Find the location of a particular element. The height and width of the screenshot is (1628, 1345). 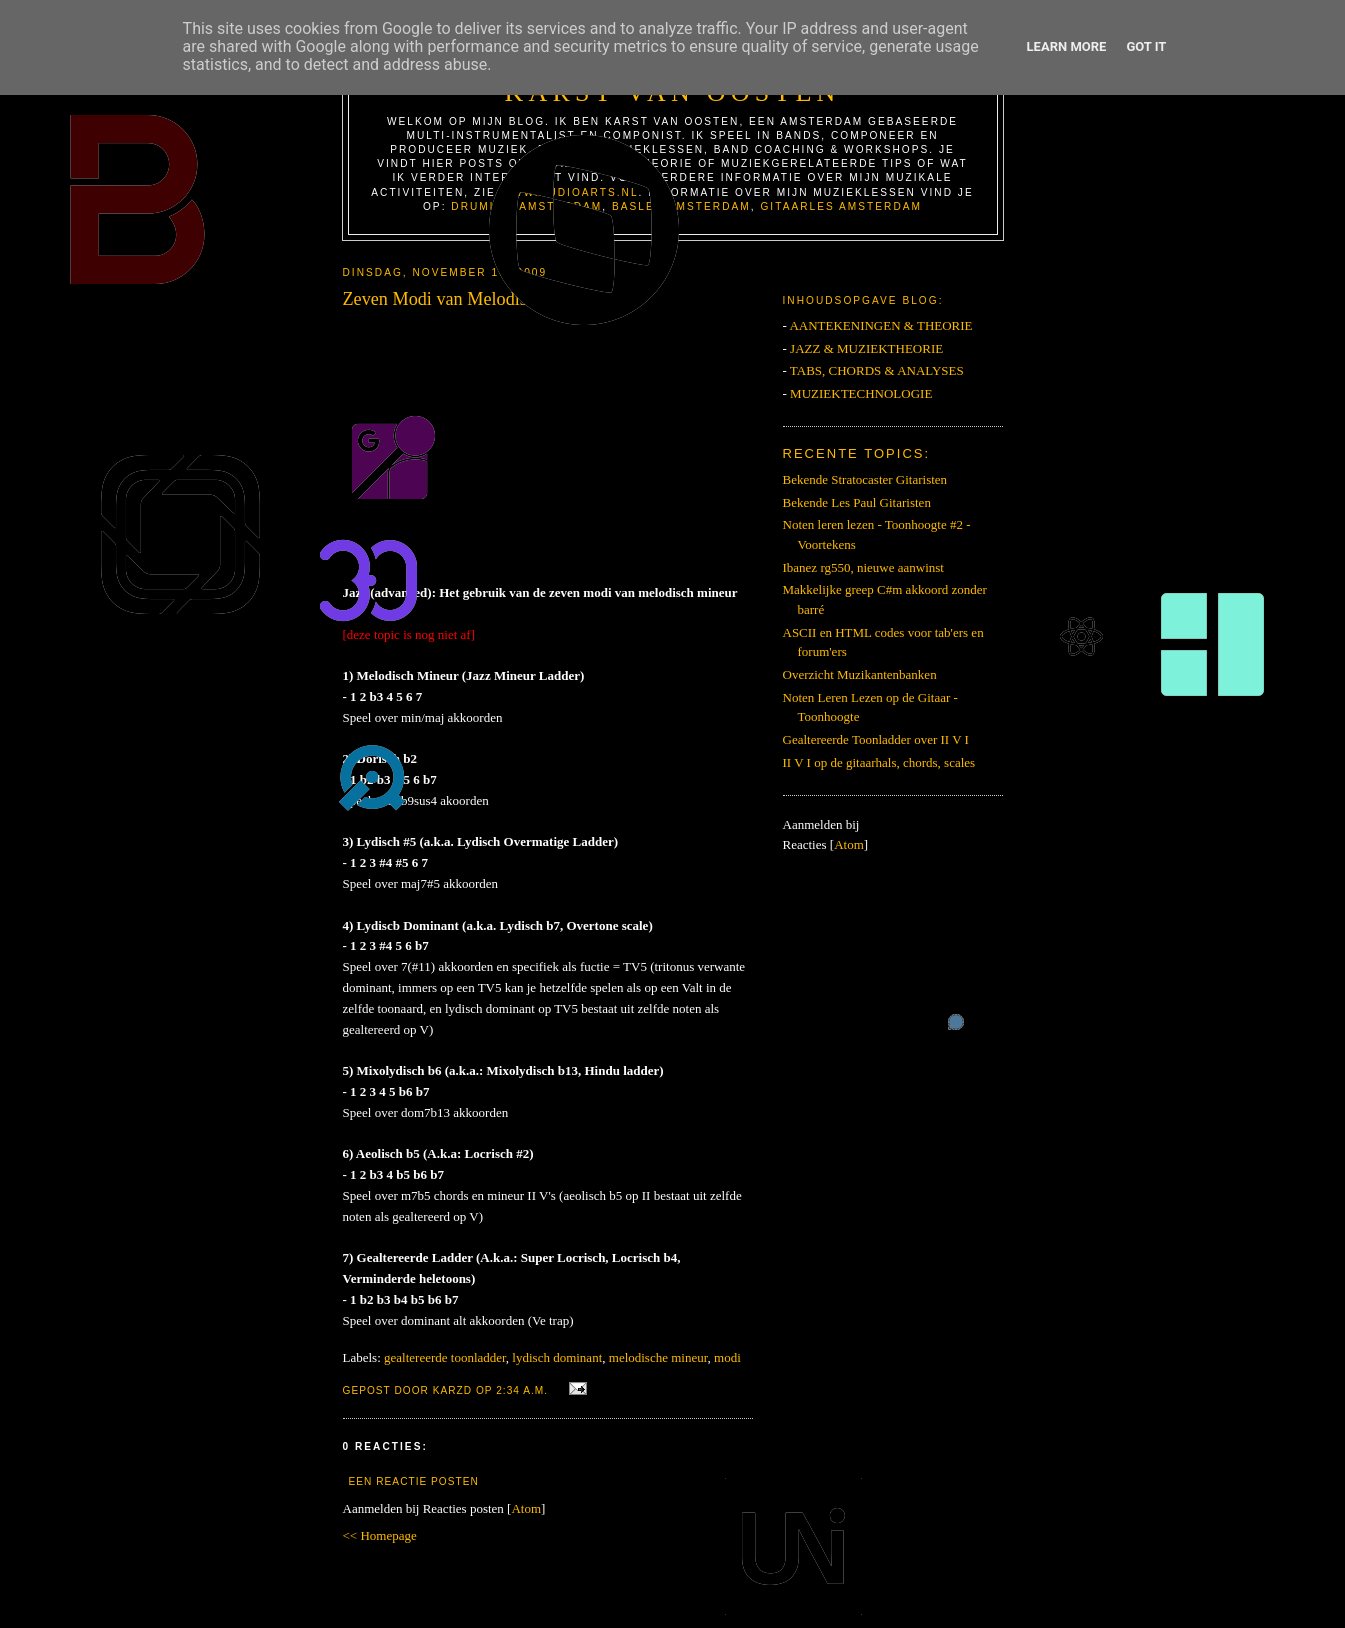

totvs company logo is located at coordinates (584, 230).